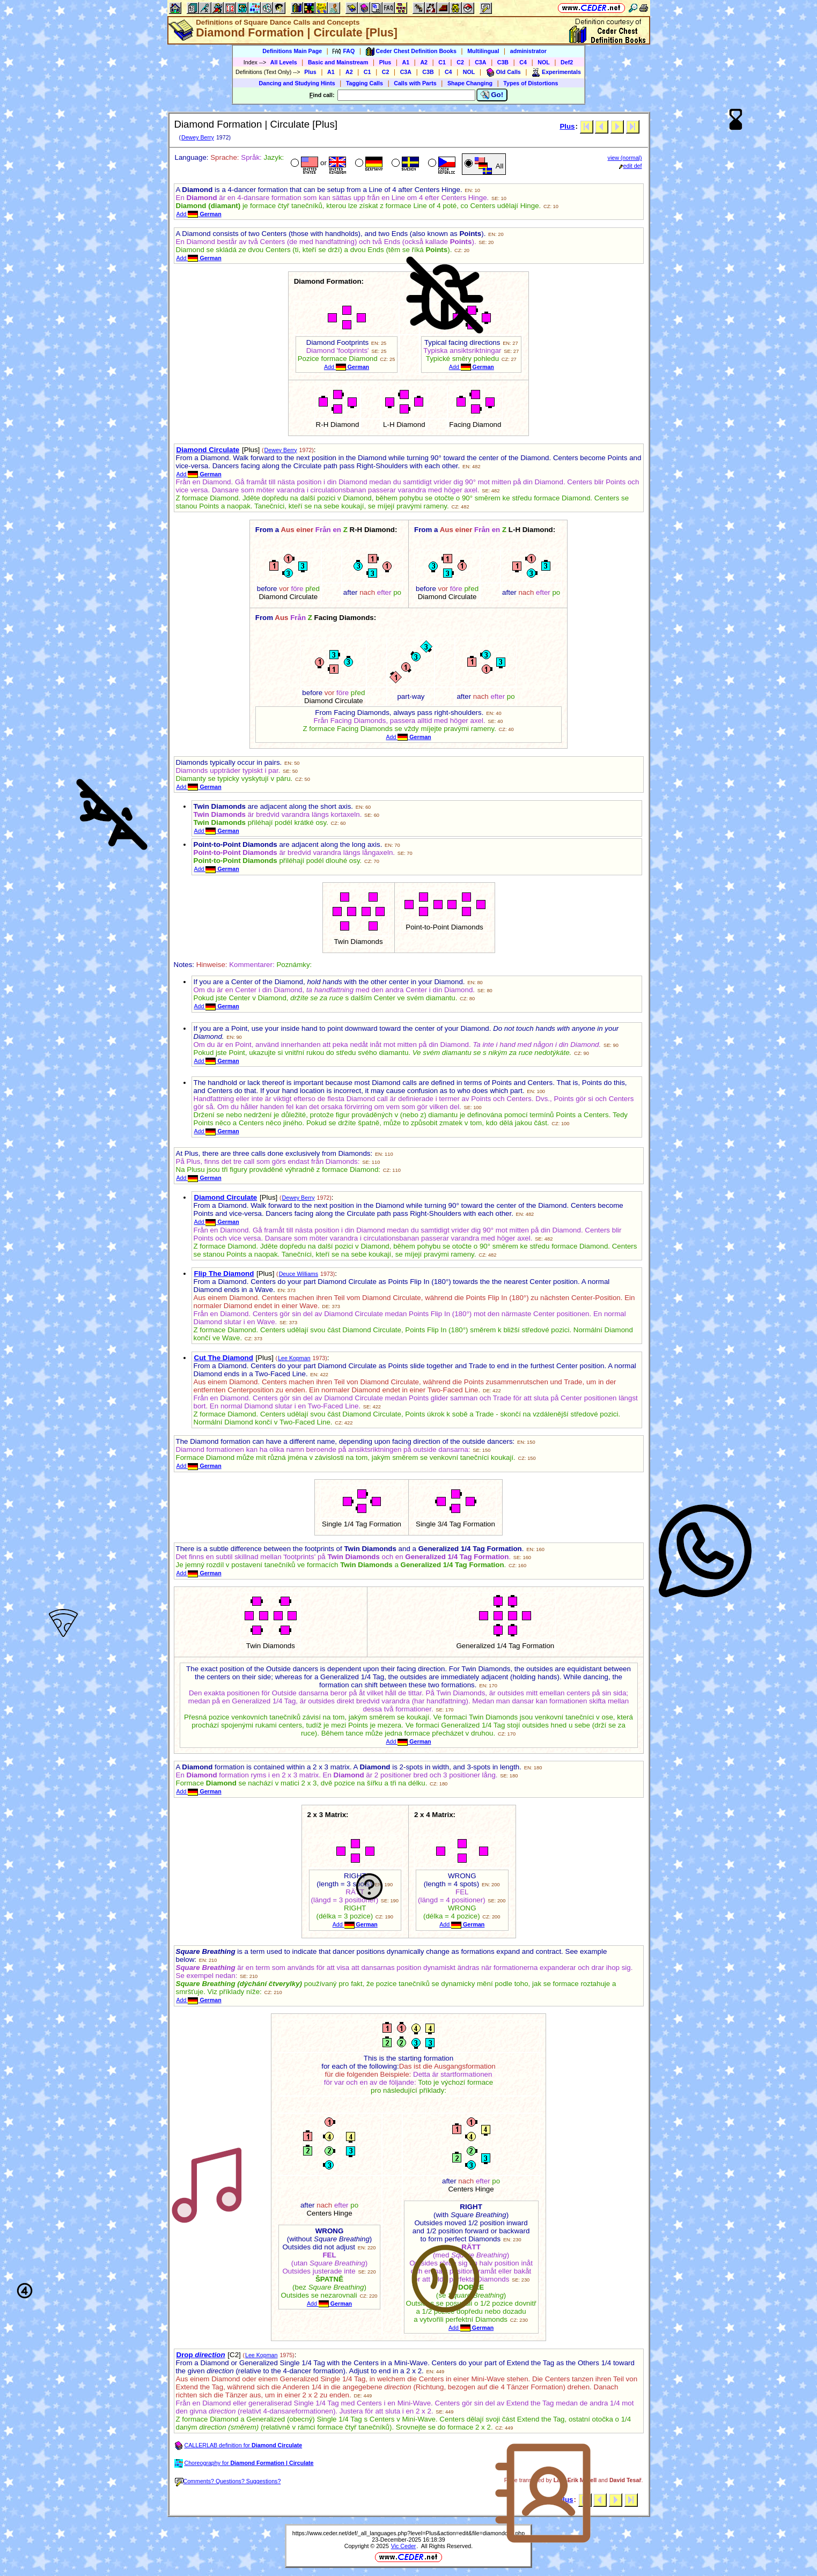 The width and height of the screenshot is (817, 2576). Describe the element at coordinates (544, 2493) in the screenshot. I see `open your contacts list` at that location.